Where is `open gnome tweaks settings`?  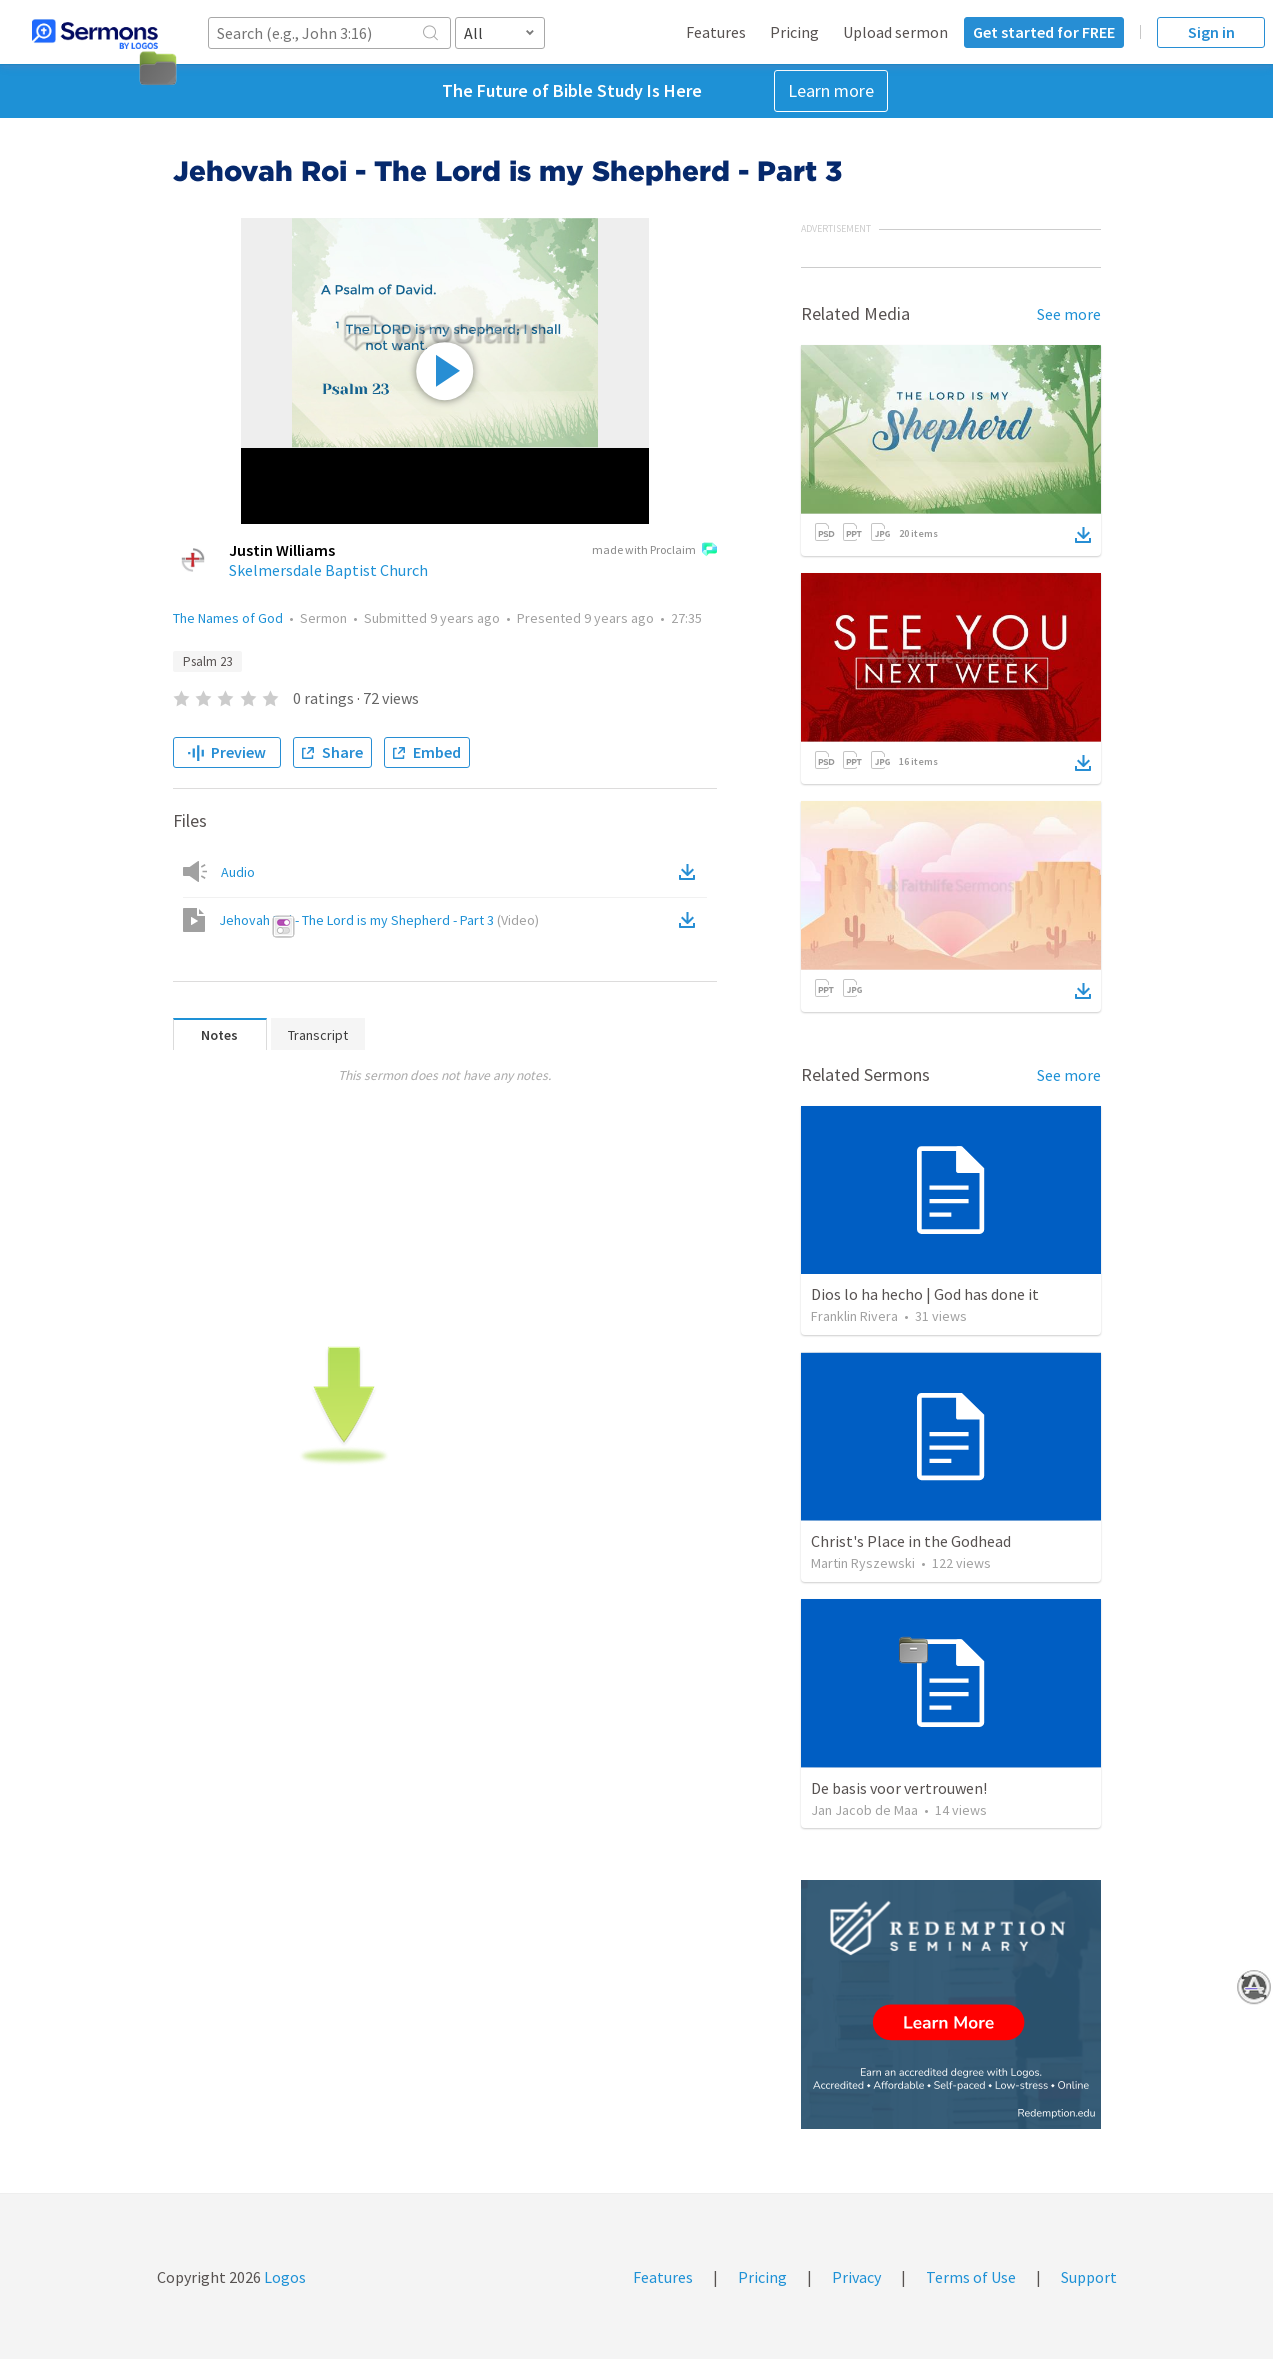 open gnome tweaks settings is located at coordinates (283, 926).